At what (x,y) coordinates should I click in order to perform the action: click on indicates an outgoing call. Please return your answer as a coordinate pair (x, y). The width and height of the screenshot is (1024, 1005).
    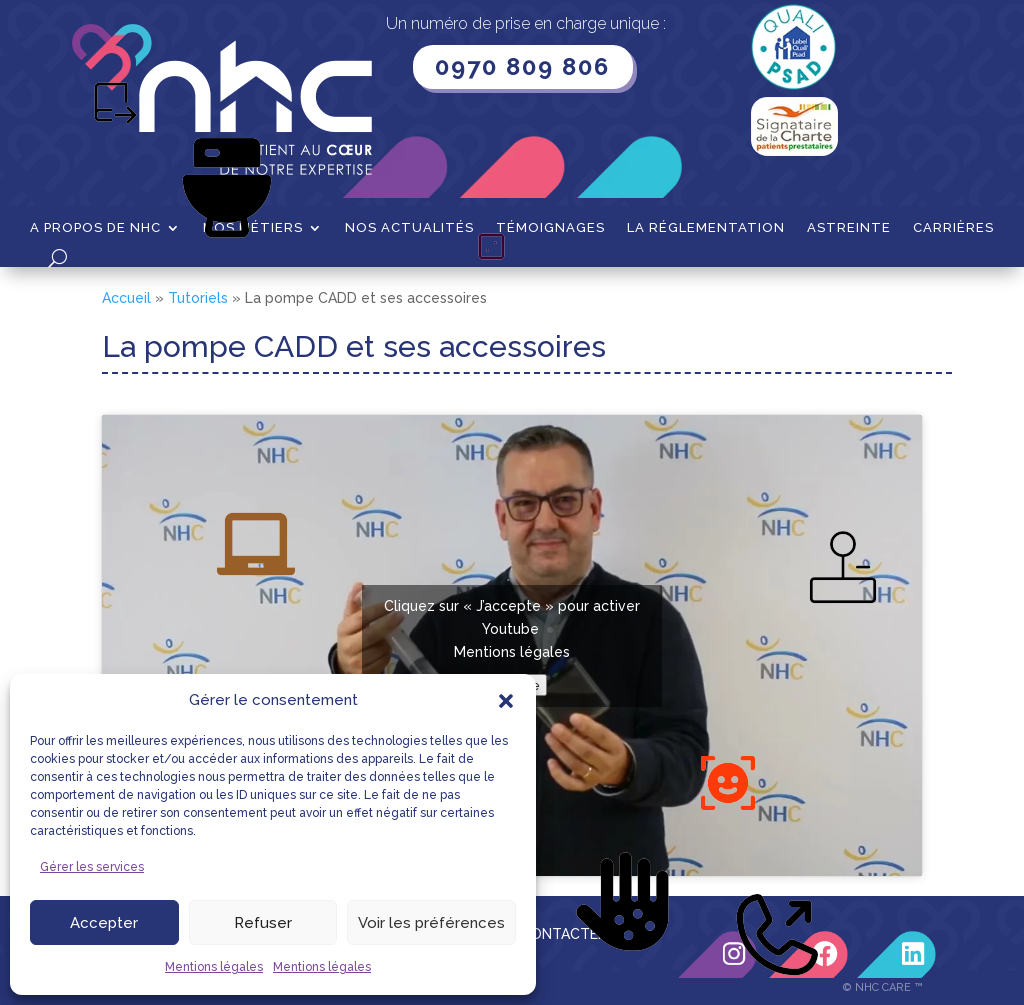
    Looking at the image, I should click on (779, 933).